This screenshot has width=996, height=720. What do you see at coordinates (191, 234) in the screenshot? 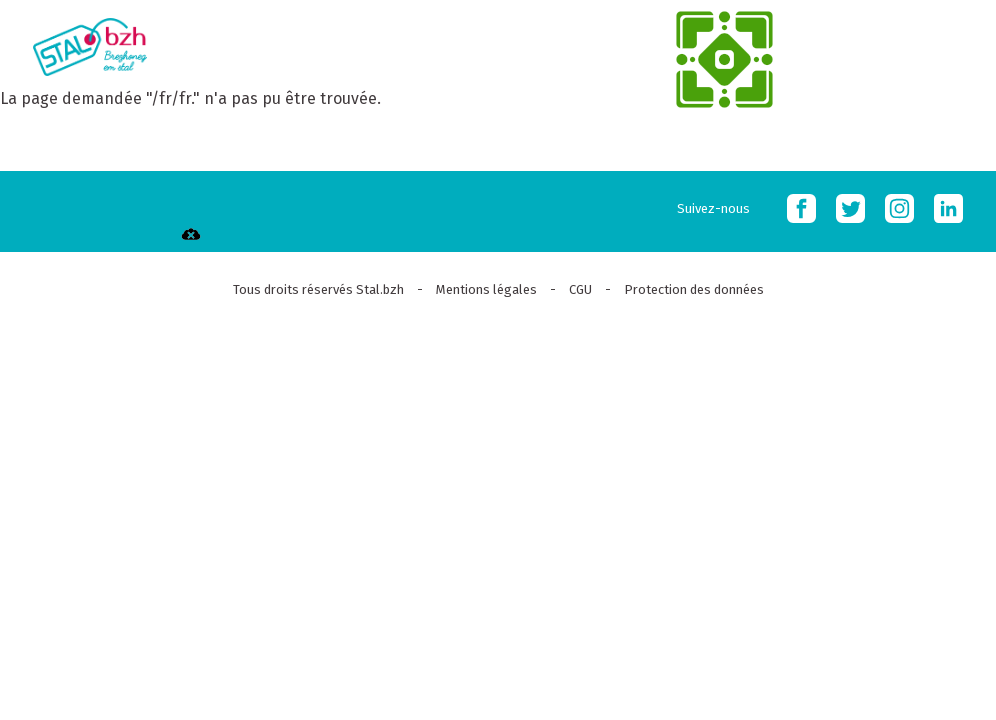
I see `indicates a toxic or hazardous area in gameplay` at bounding box center [191, 234].